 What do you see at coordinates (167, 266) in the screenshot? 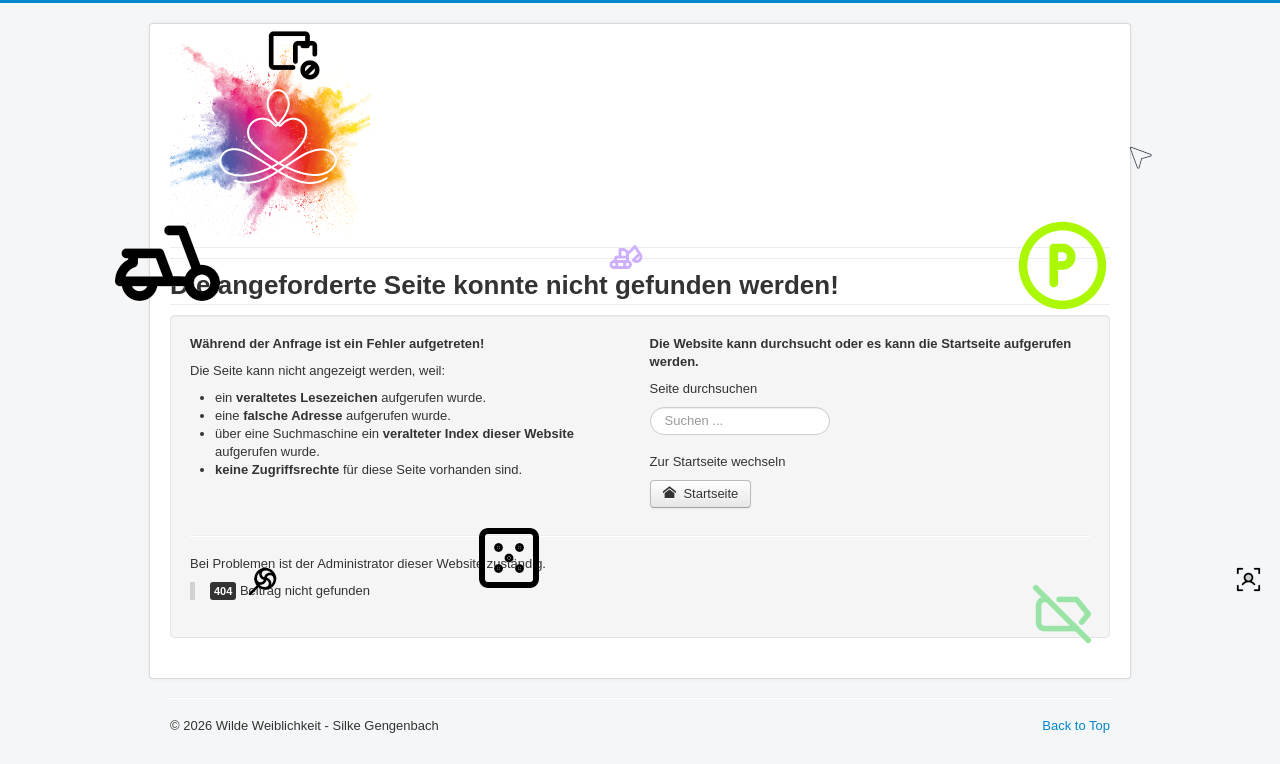
I see `select moped or scooter delivery option` at bounding box center [167, 266].